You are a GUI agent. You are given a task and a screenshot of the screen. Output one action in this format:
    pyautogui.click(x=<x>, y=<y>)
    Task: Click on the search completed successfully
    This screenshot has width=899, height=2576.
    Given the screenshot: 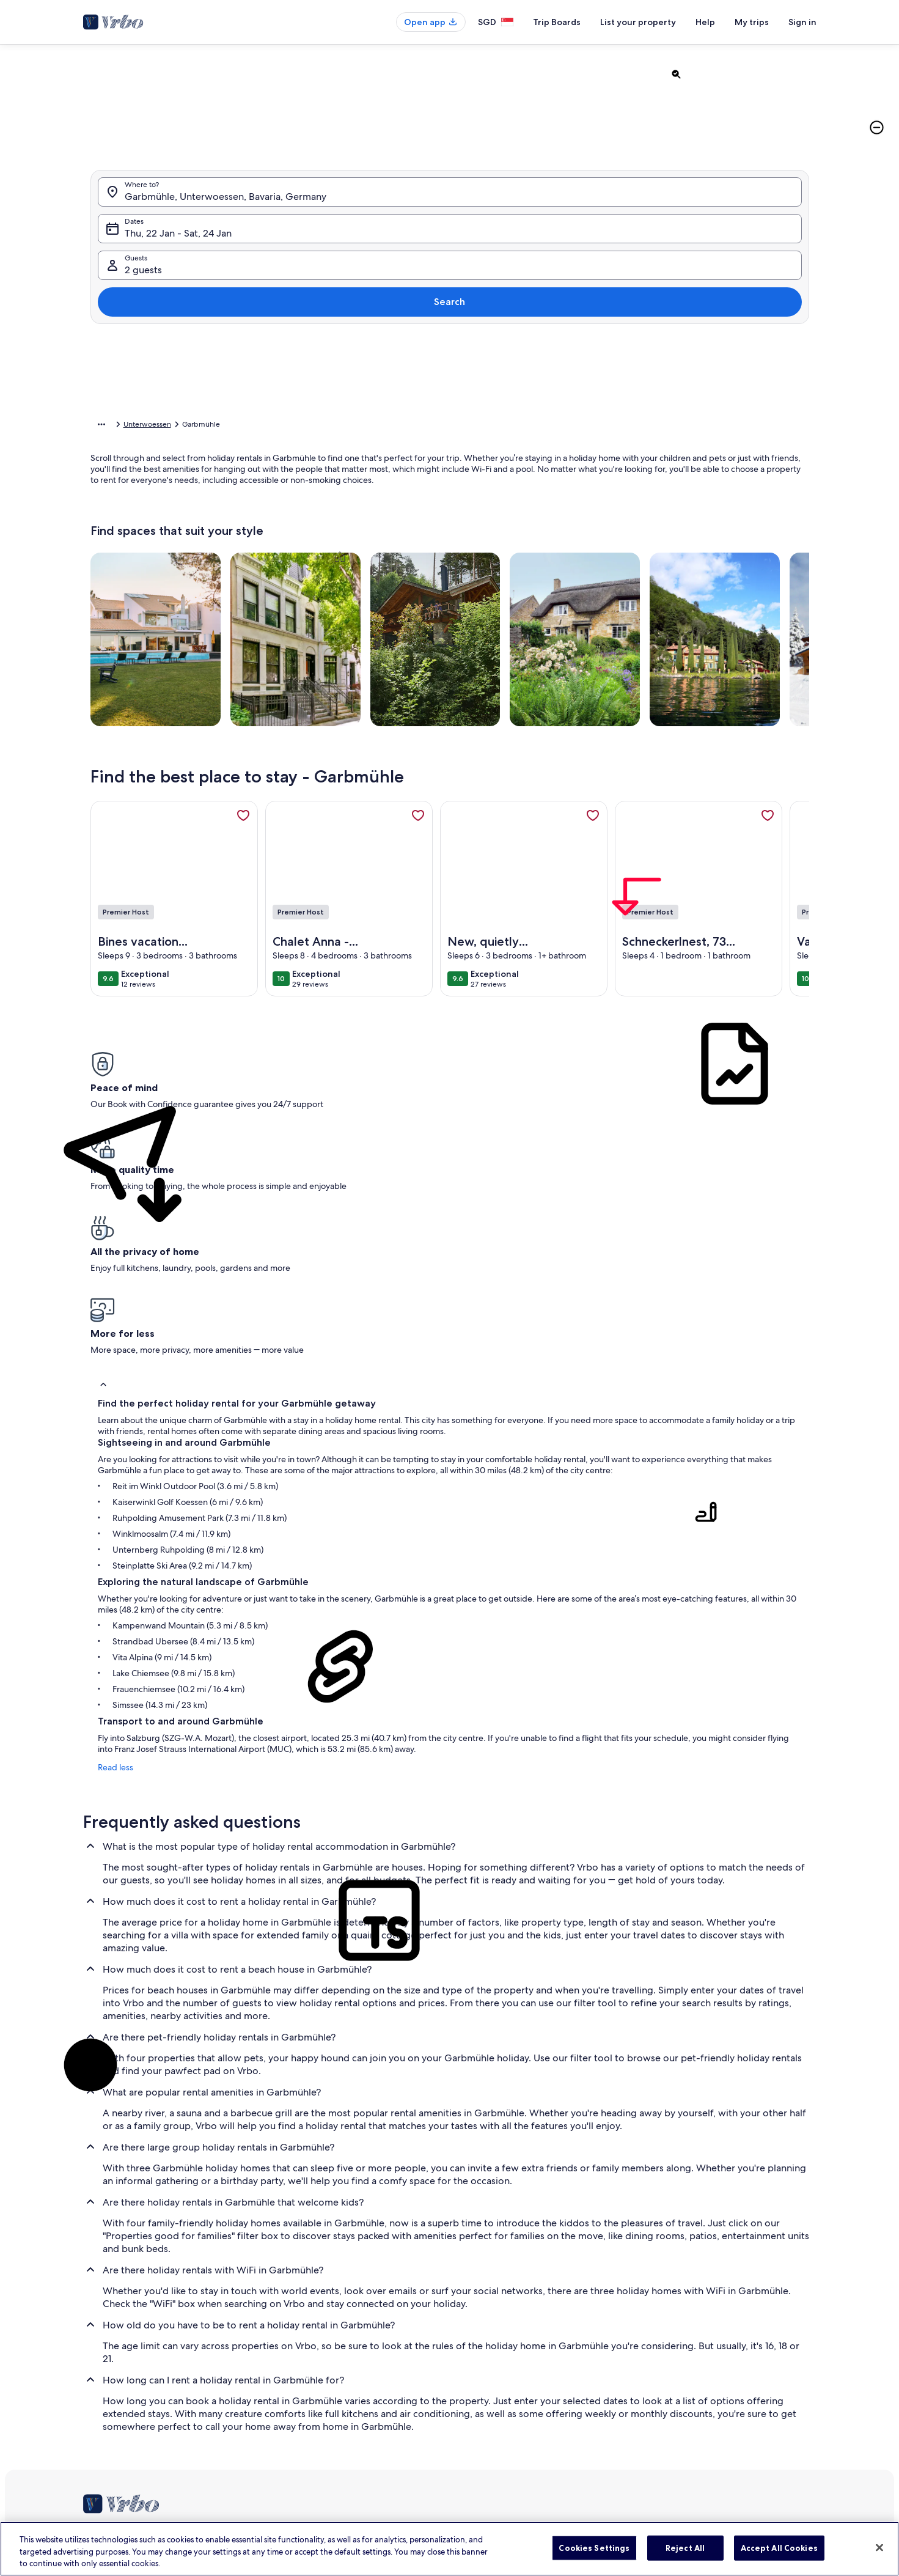 What is the action you would take?
    pyautogui.click(x=676, y=74)
    